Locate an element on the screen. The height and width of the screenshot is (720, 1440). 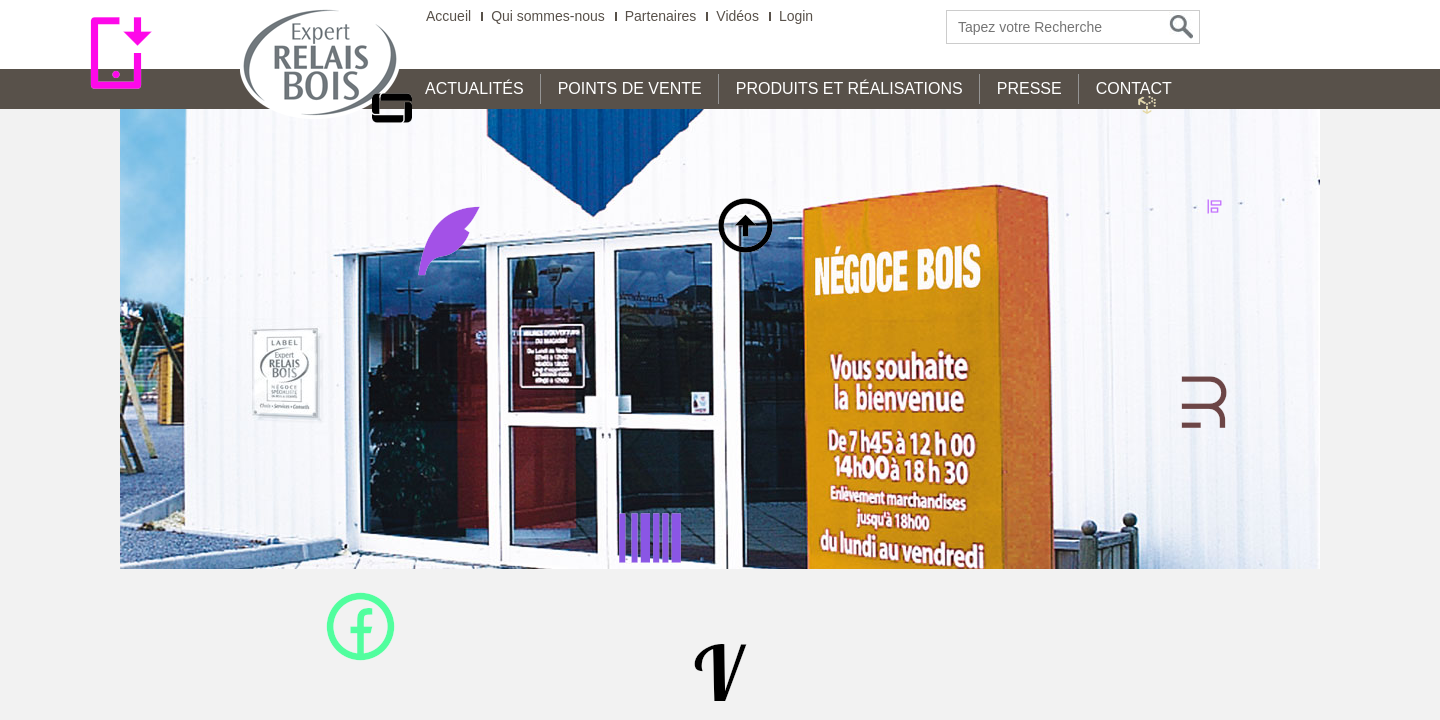
uncharted software company logo is located at coordinates (1147, 105).